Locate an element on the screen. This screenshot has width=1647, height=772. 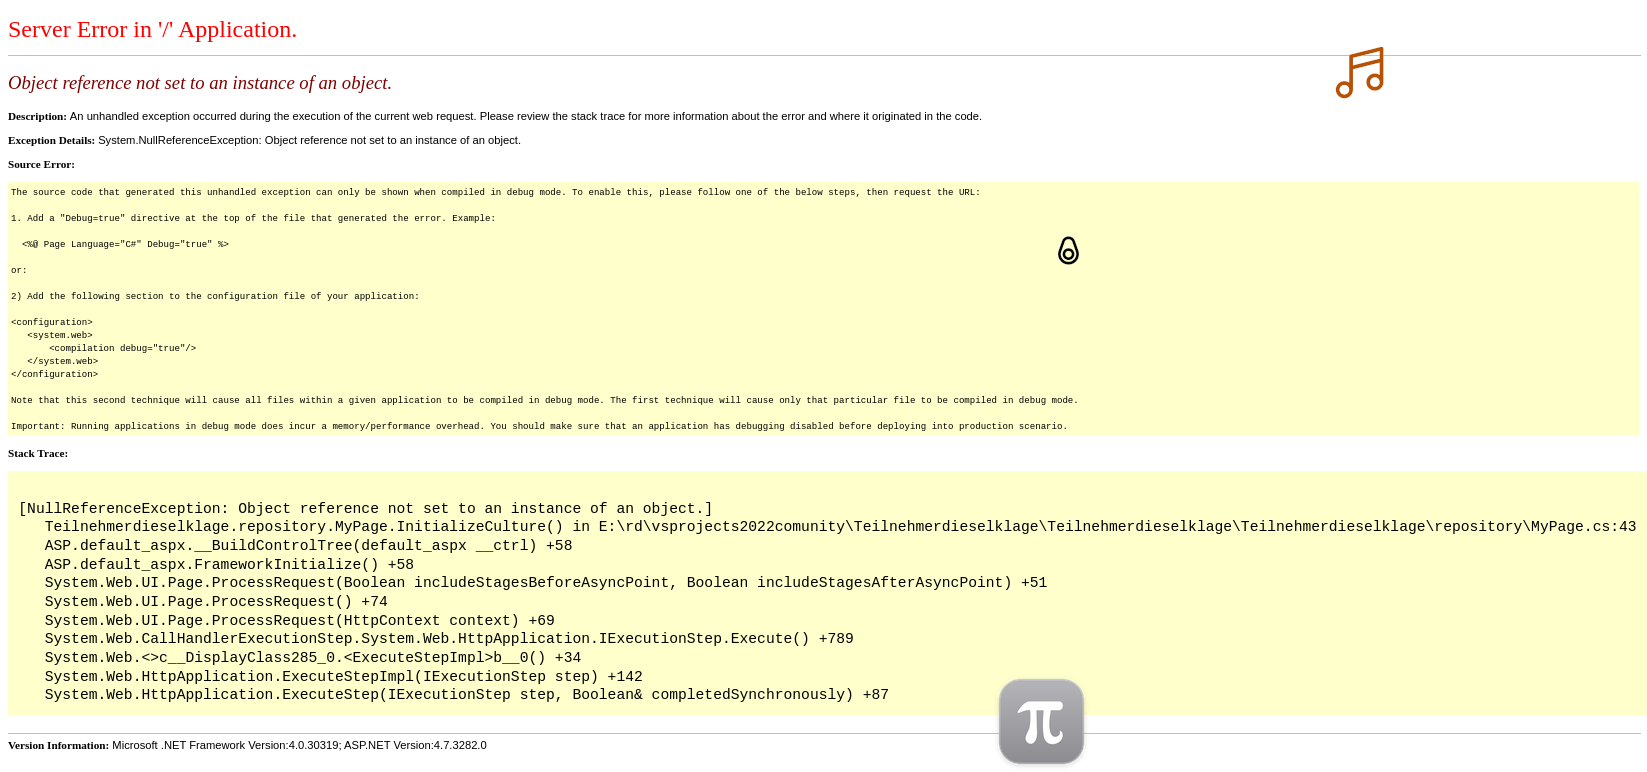
access music library or player is located at coordinates (1362, 73).